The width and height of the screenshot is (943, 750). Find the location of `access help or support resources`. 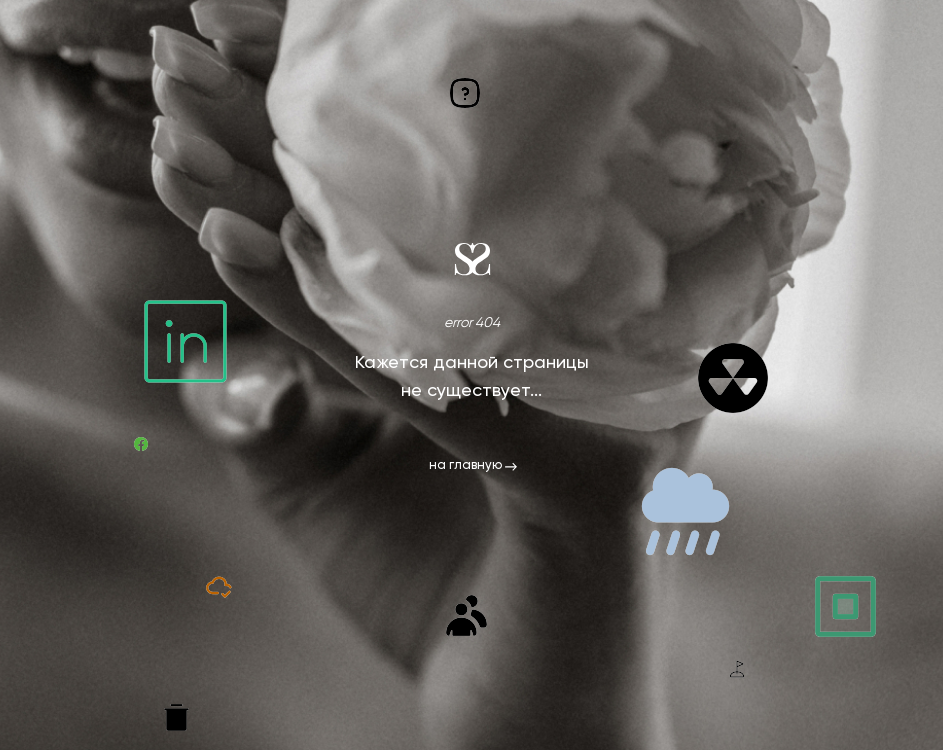

access help or support resources is located at coordinates (465, 93).